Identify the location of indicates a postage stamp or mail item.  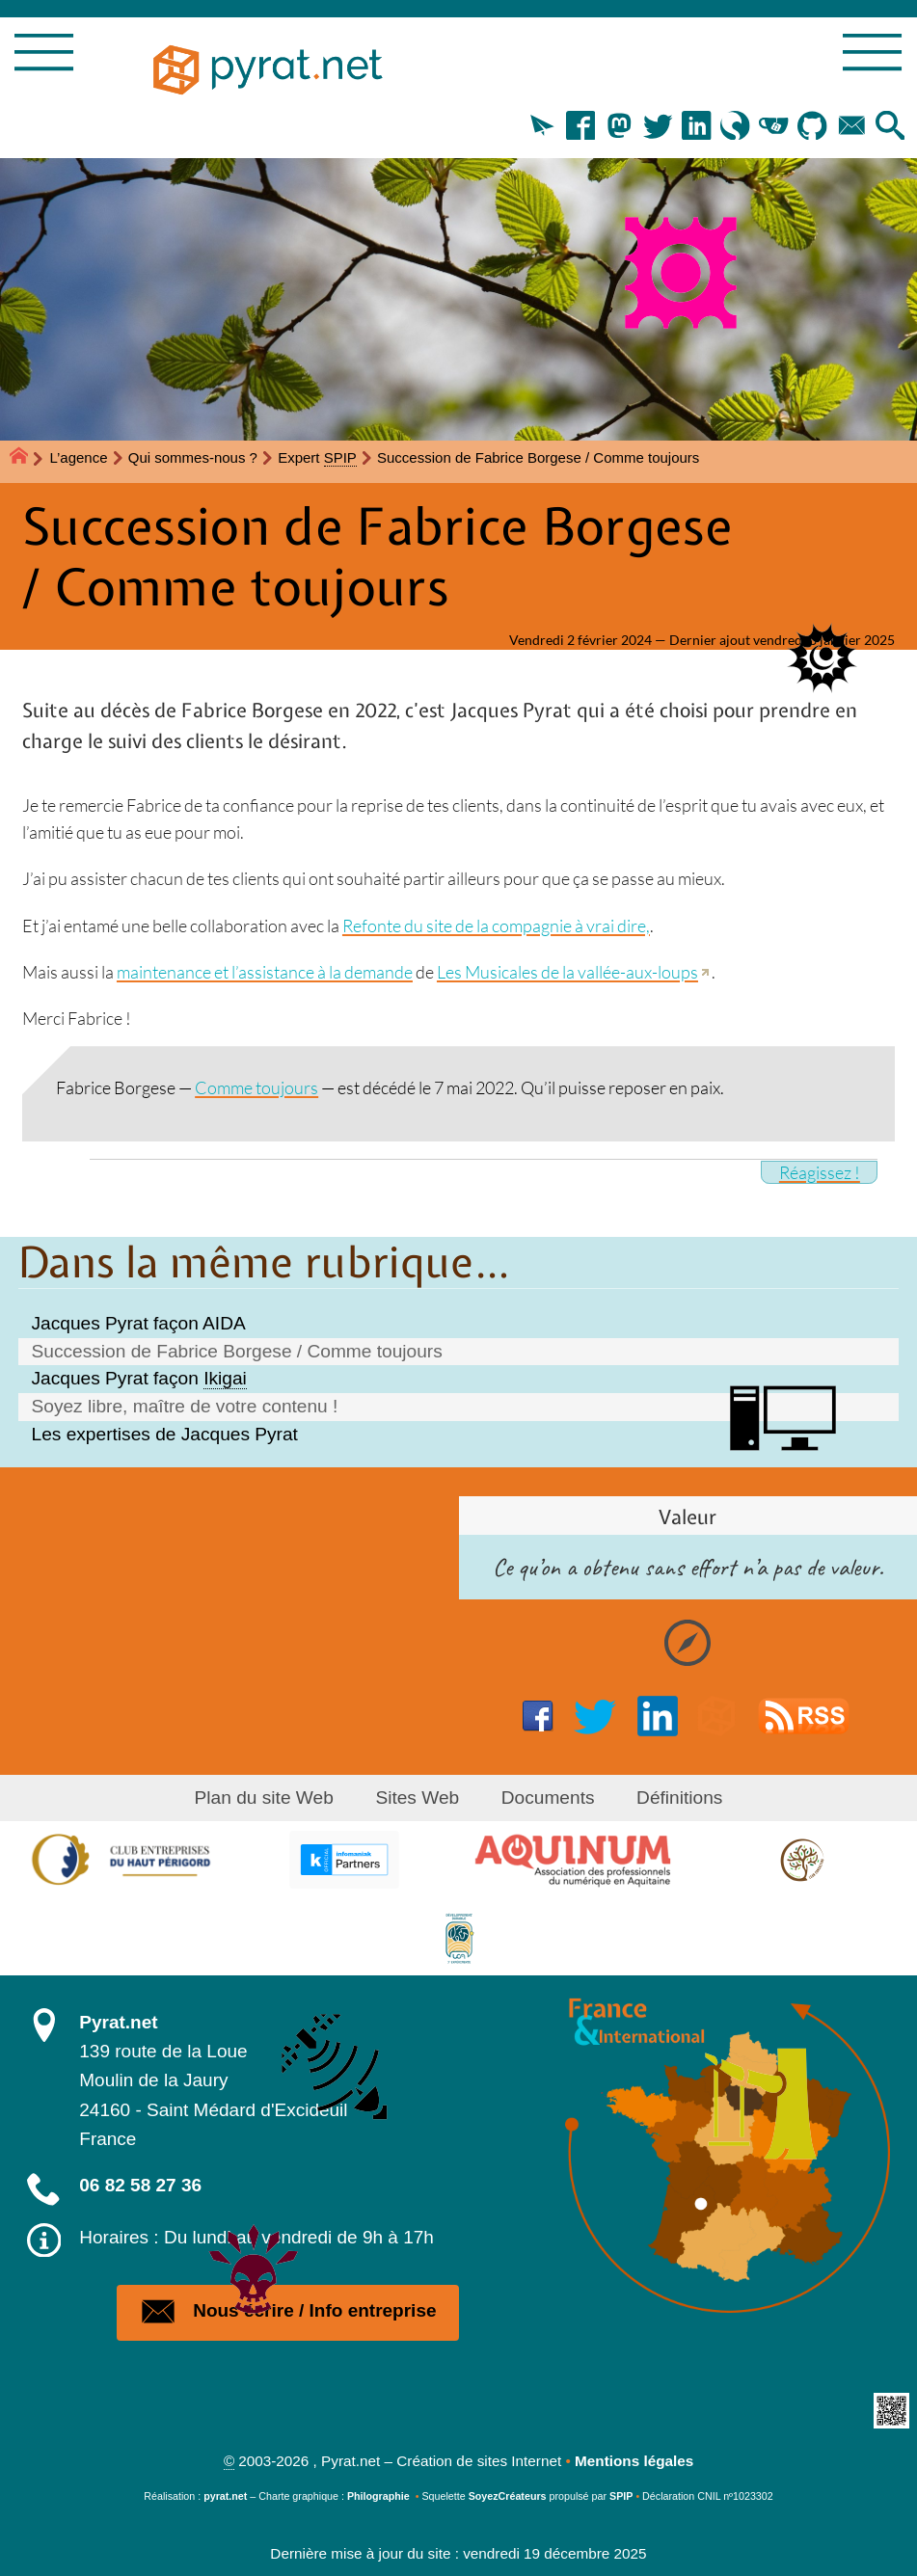
(681, 273).